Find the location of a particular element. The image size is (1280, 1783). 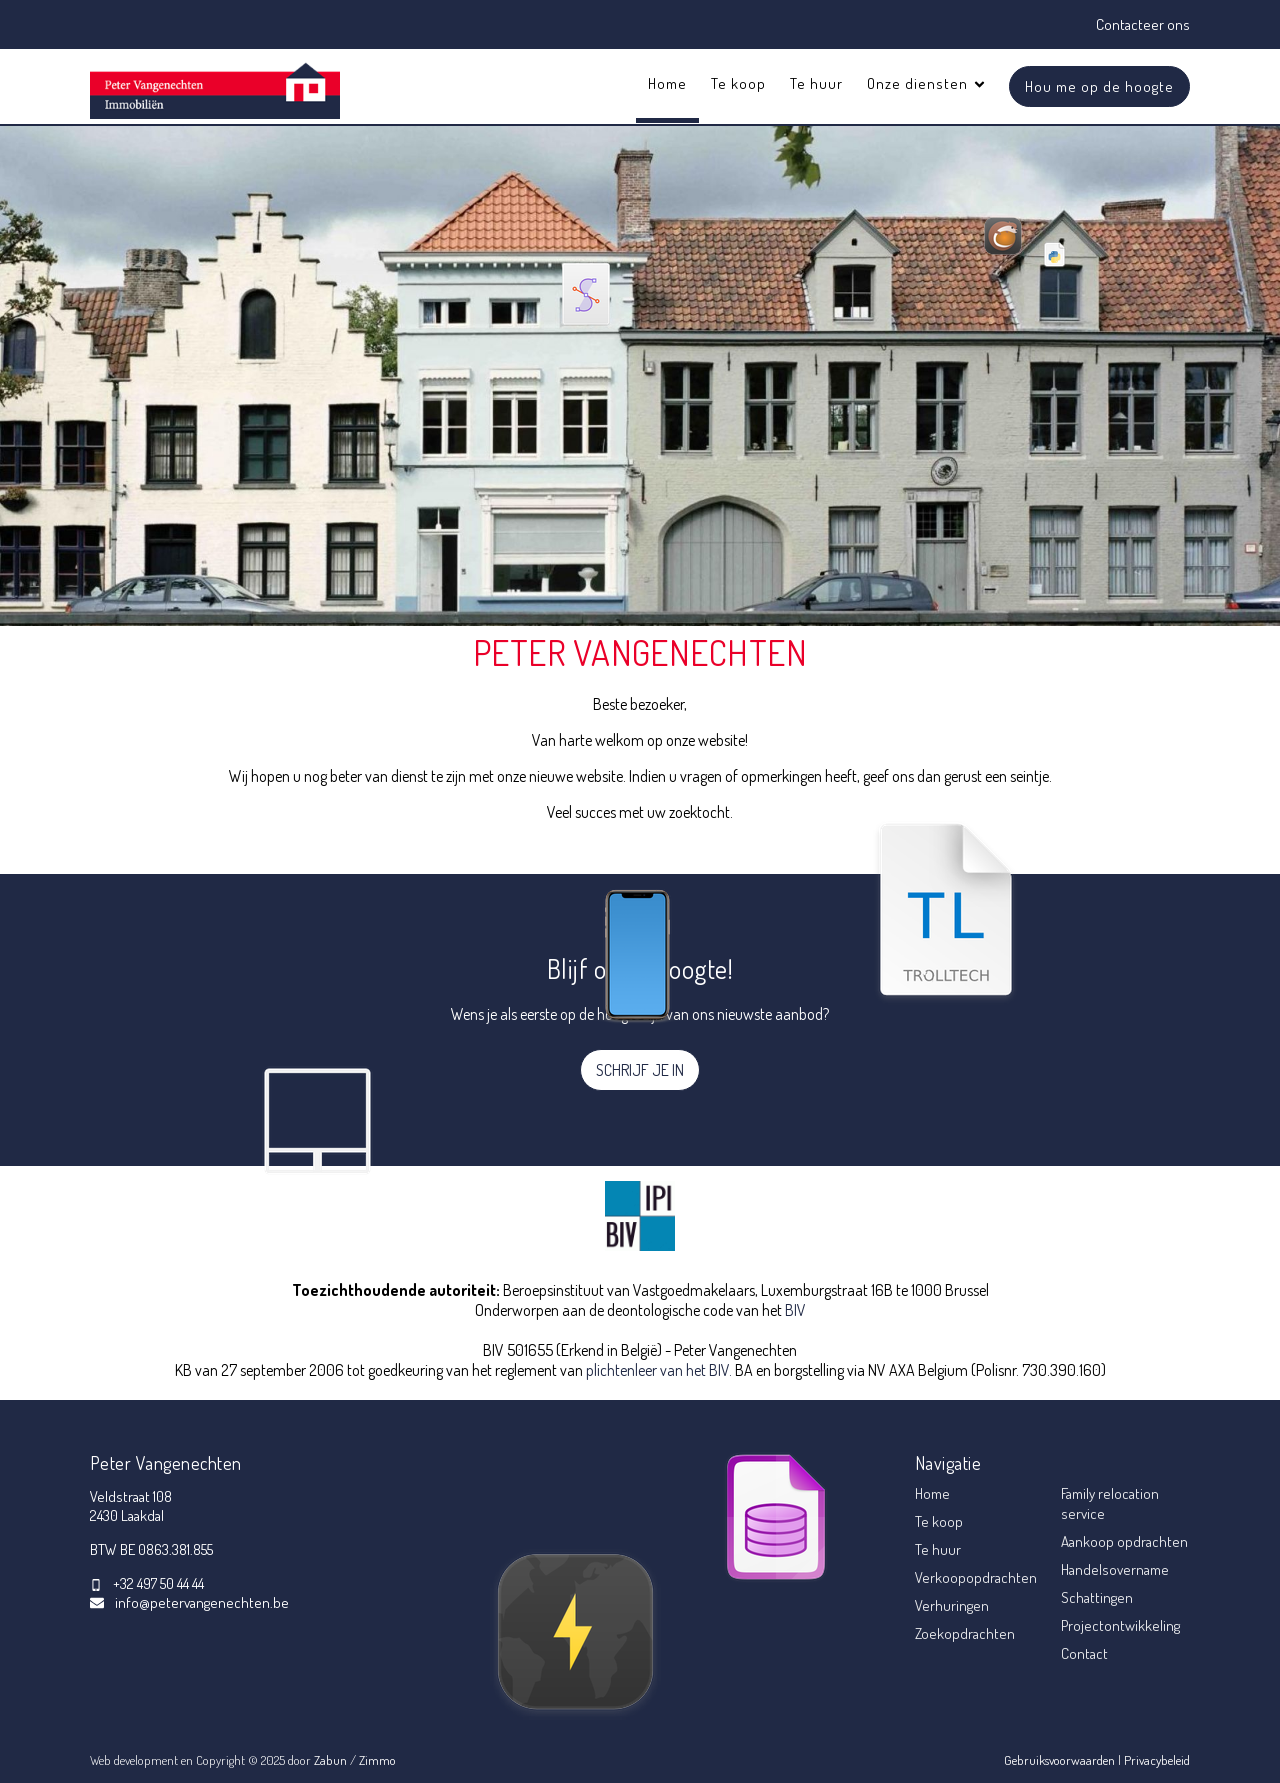

access keyboard shortcuts settings for web browser is located at coordinates (575, 1634).